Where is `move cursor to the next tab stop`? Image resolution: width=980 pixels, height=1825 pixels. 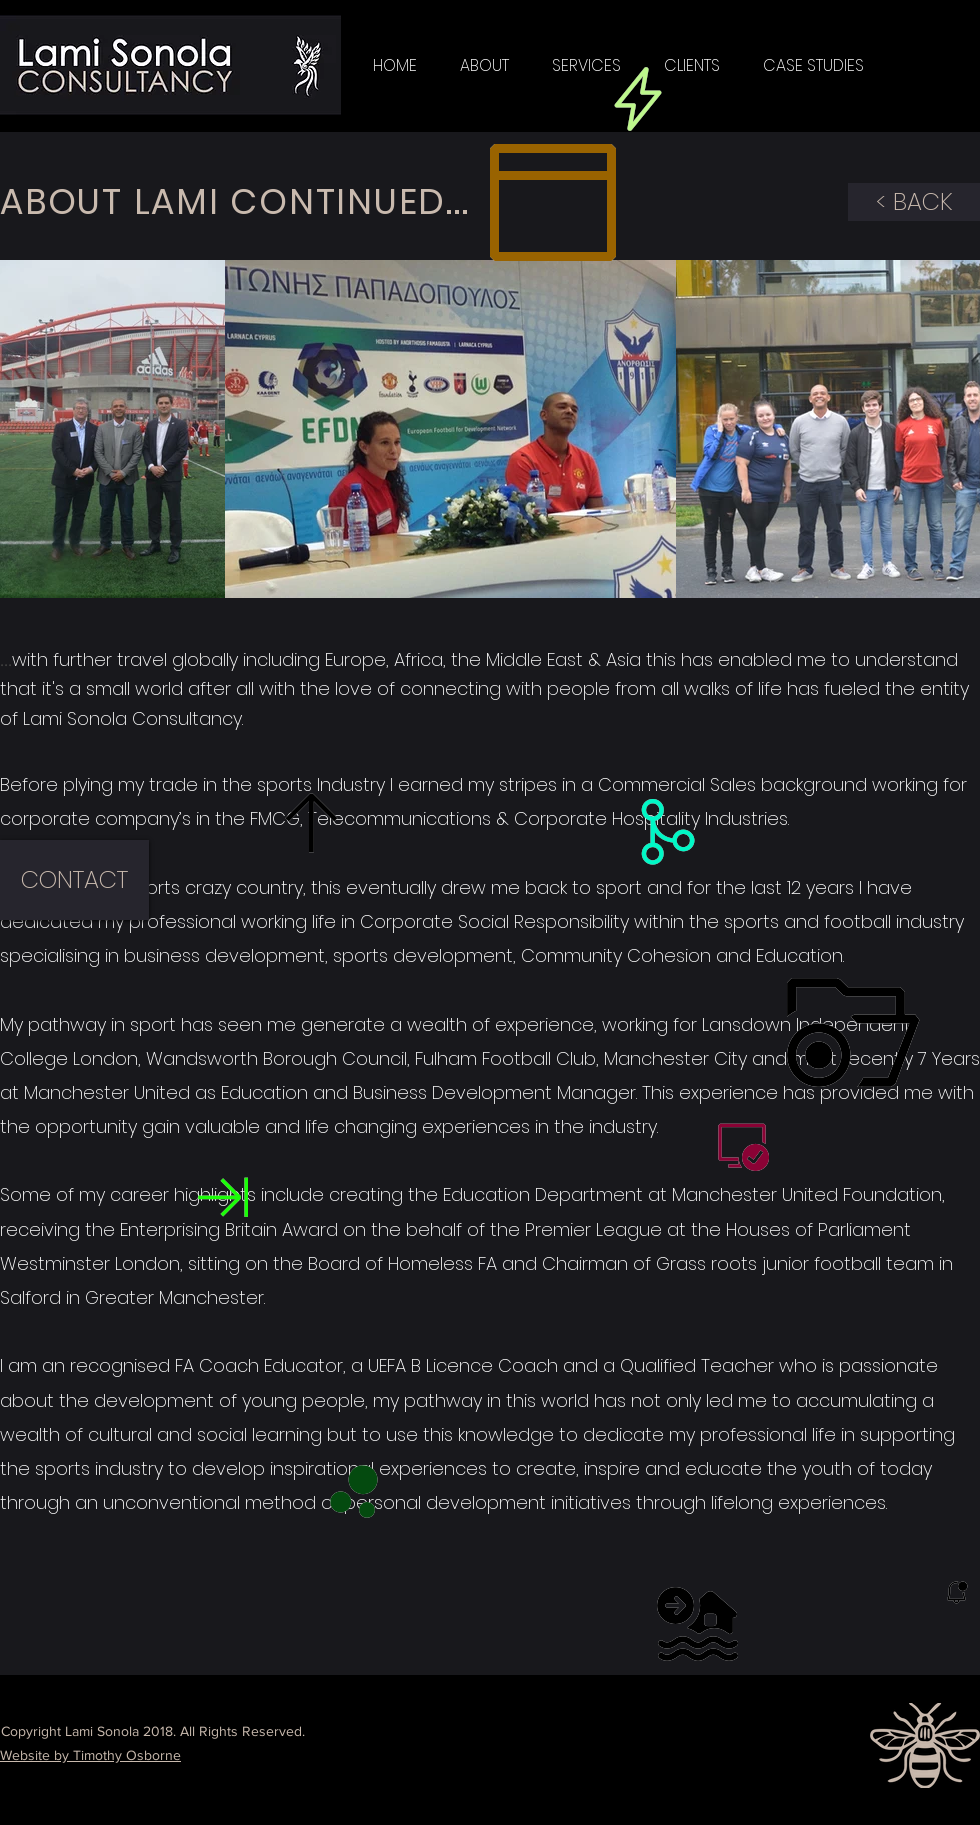 move cursor to the next tab stop is located at coordinates (219, 1195).